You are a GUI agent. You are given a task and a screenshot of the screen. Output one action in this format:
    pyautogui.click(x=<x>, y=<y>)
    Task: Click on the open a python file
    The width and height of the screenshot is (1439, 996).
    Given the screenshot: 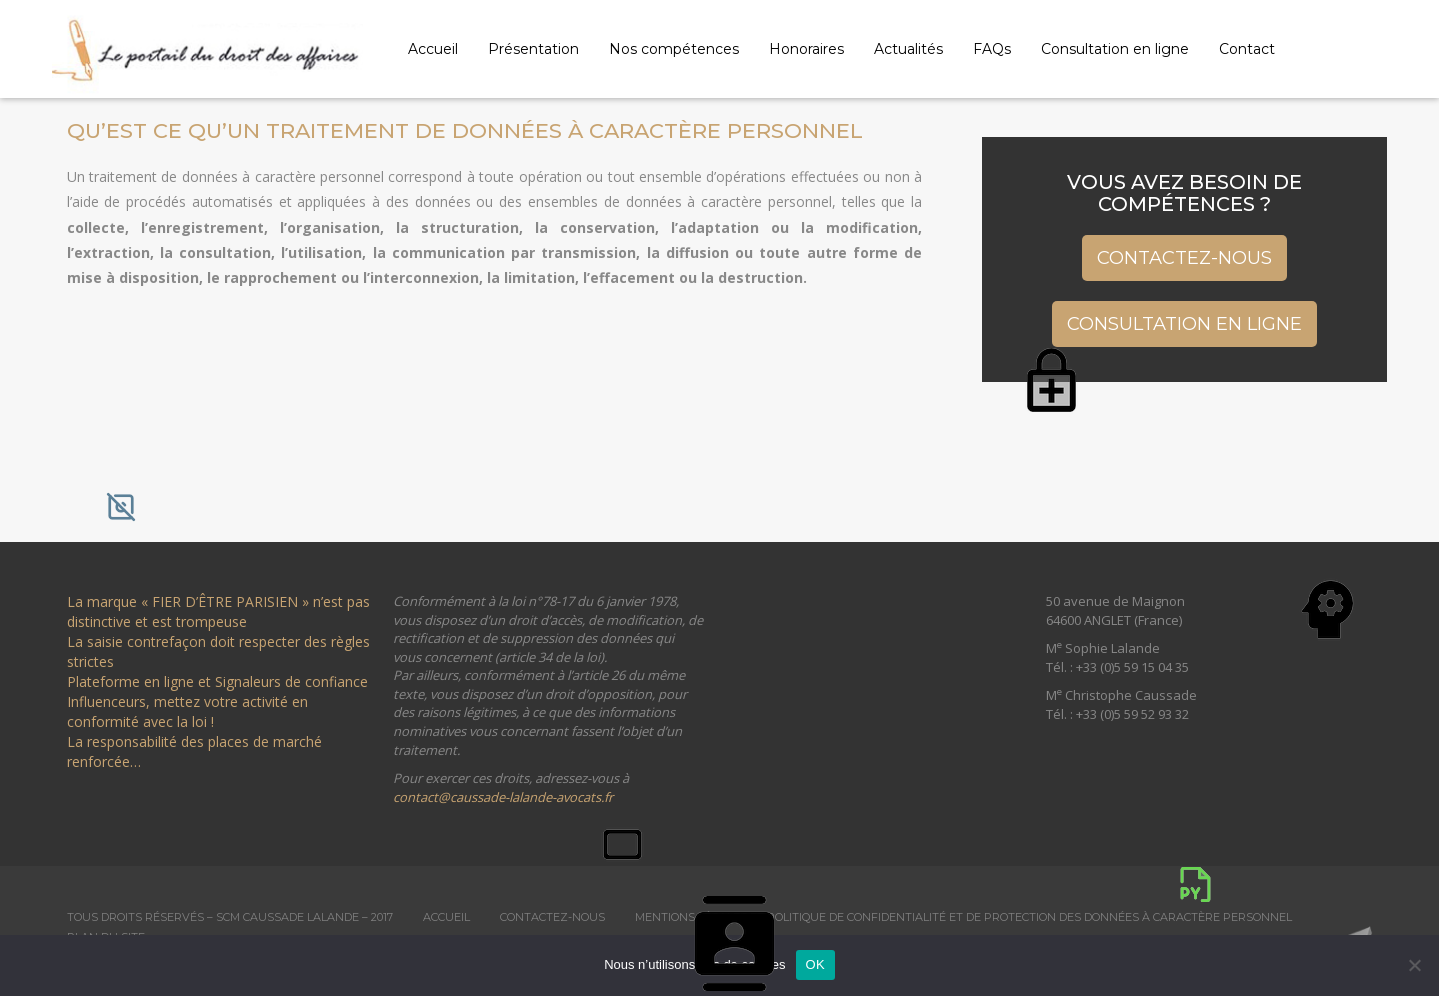 What is the action you would take?
    pyautogui.click(x=1195, y=884)
    